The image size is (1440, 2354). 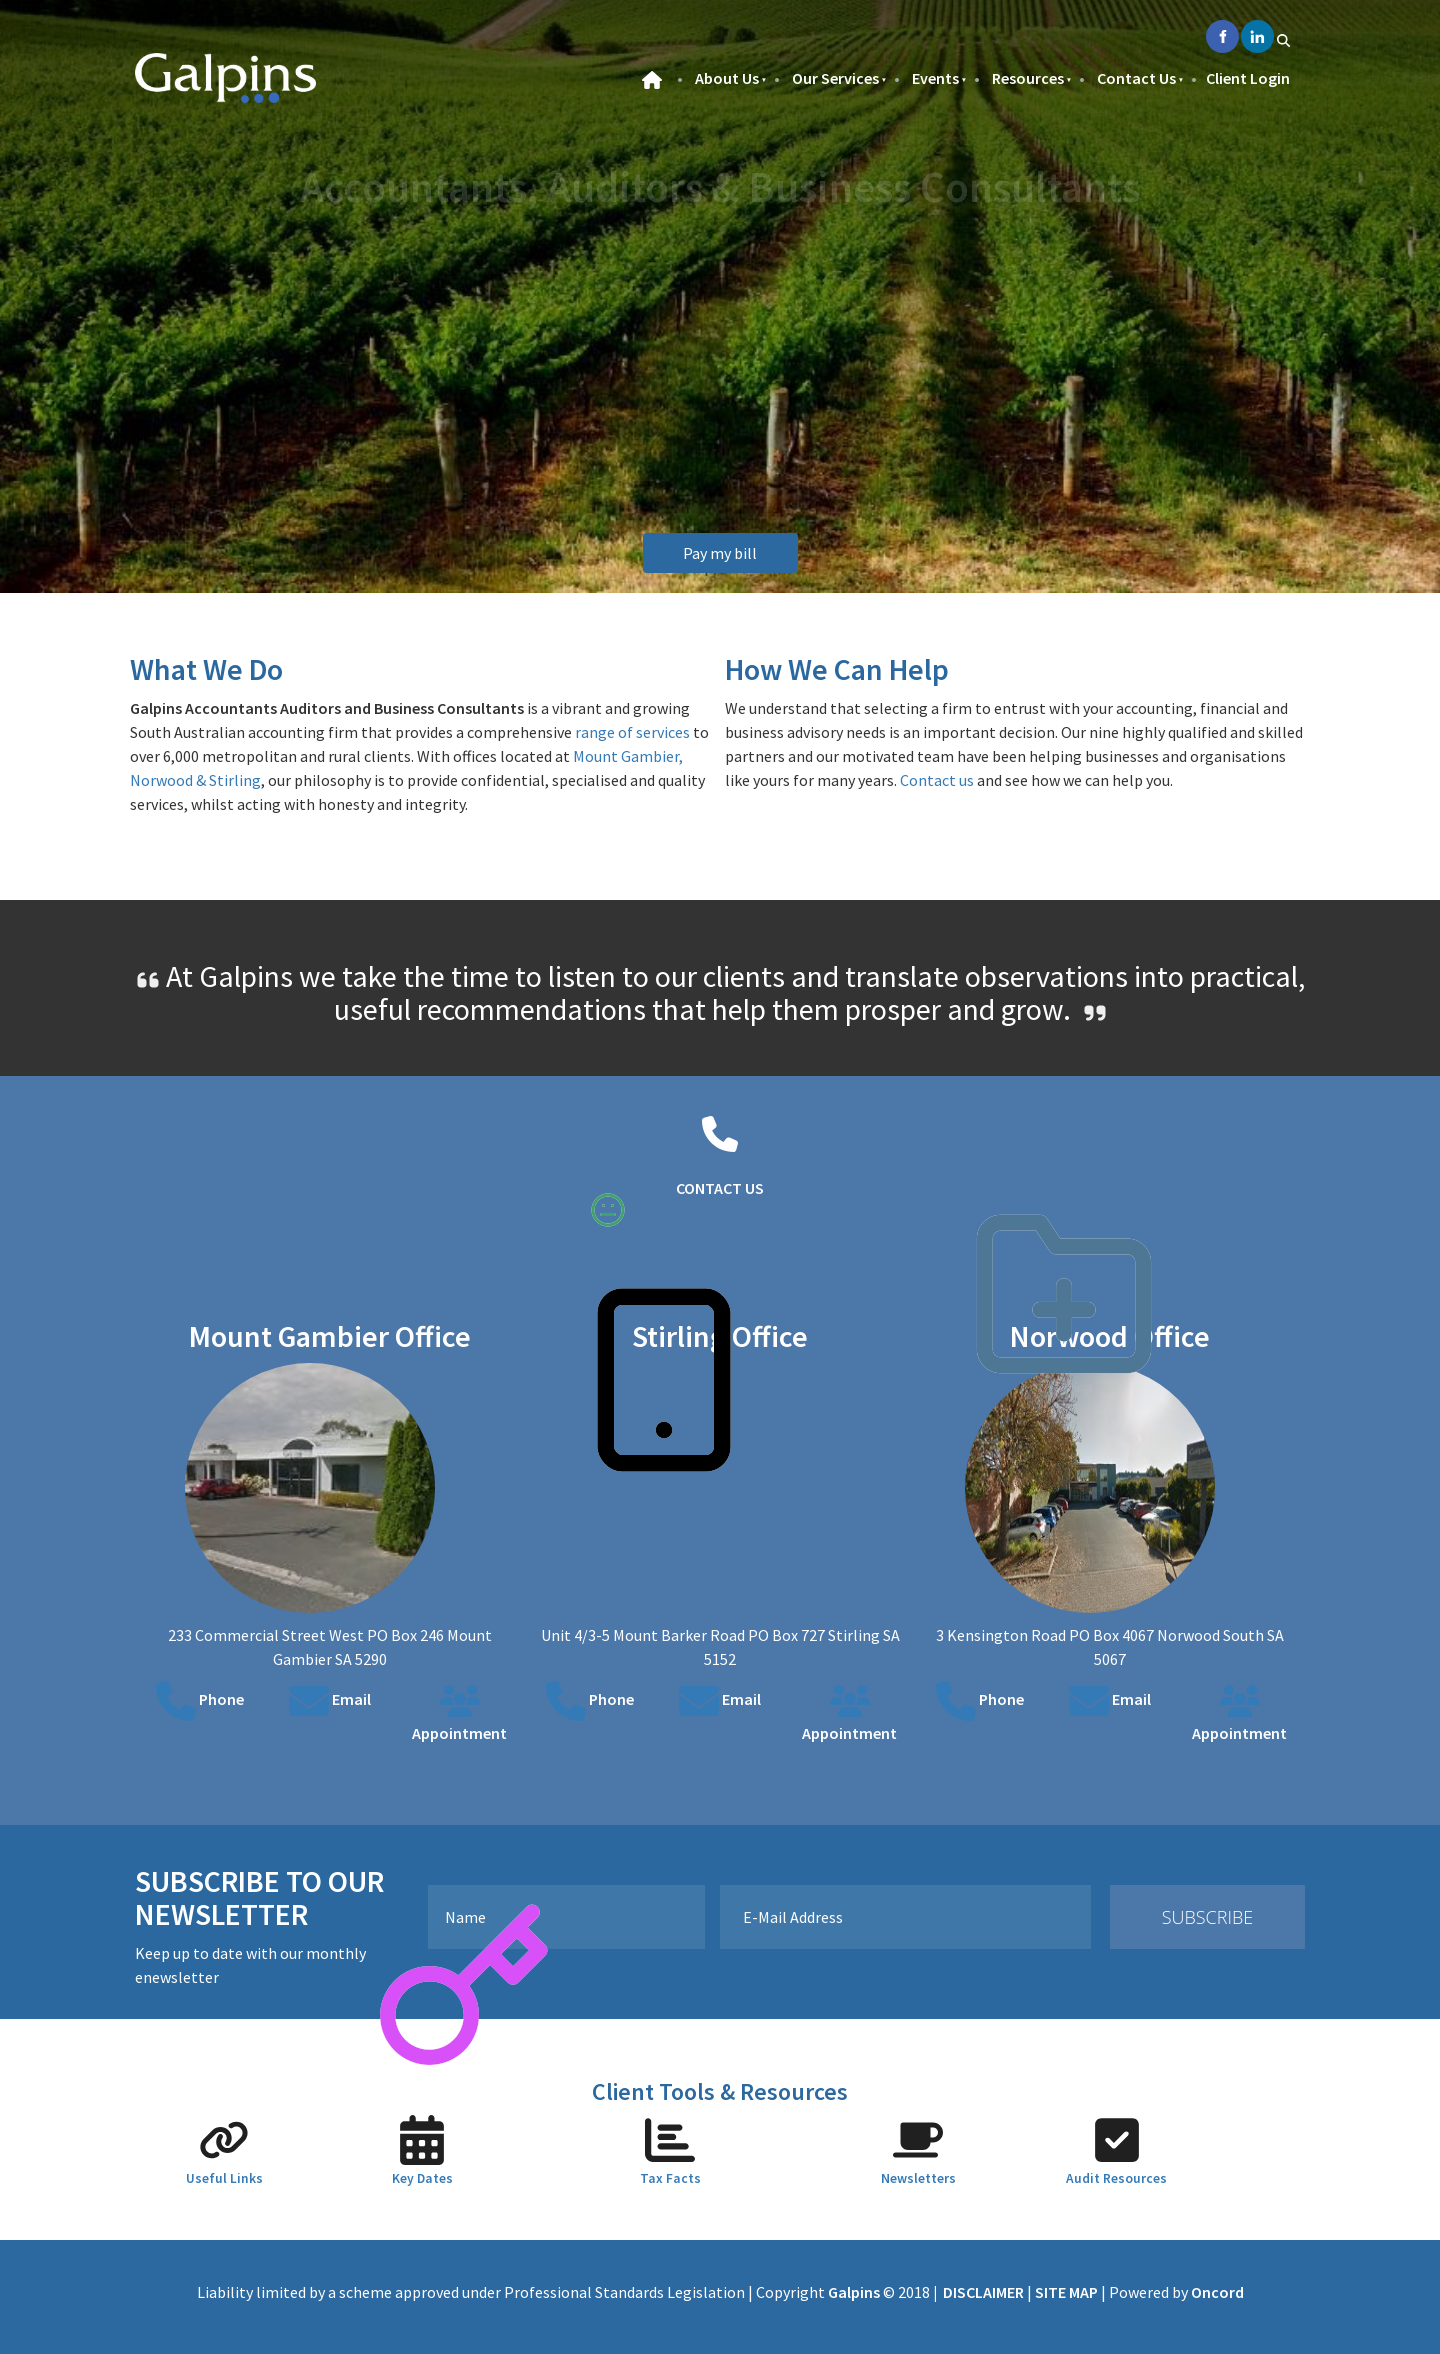 I want to click on rate your experience as neutral, so click(x=608, y=1210).